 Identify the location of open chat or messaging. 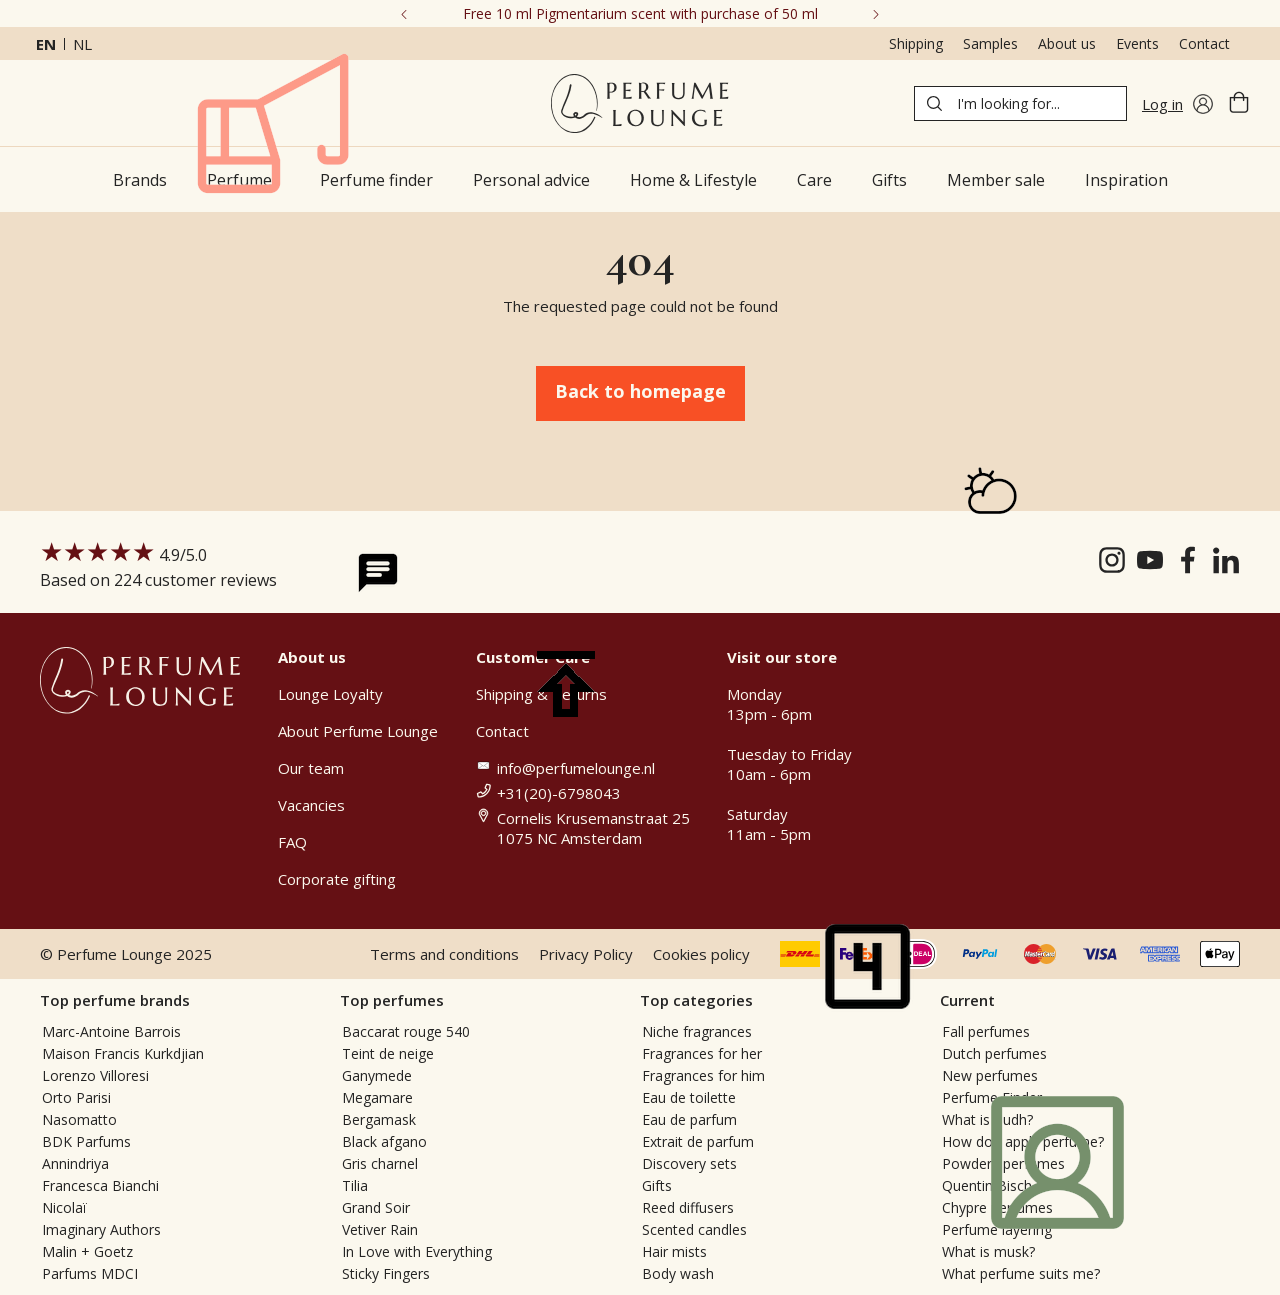
(378, 573).